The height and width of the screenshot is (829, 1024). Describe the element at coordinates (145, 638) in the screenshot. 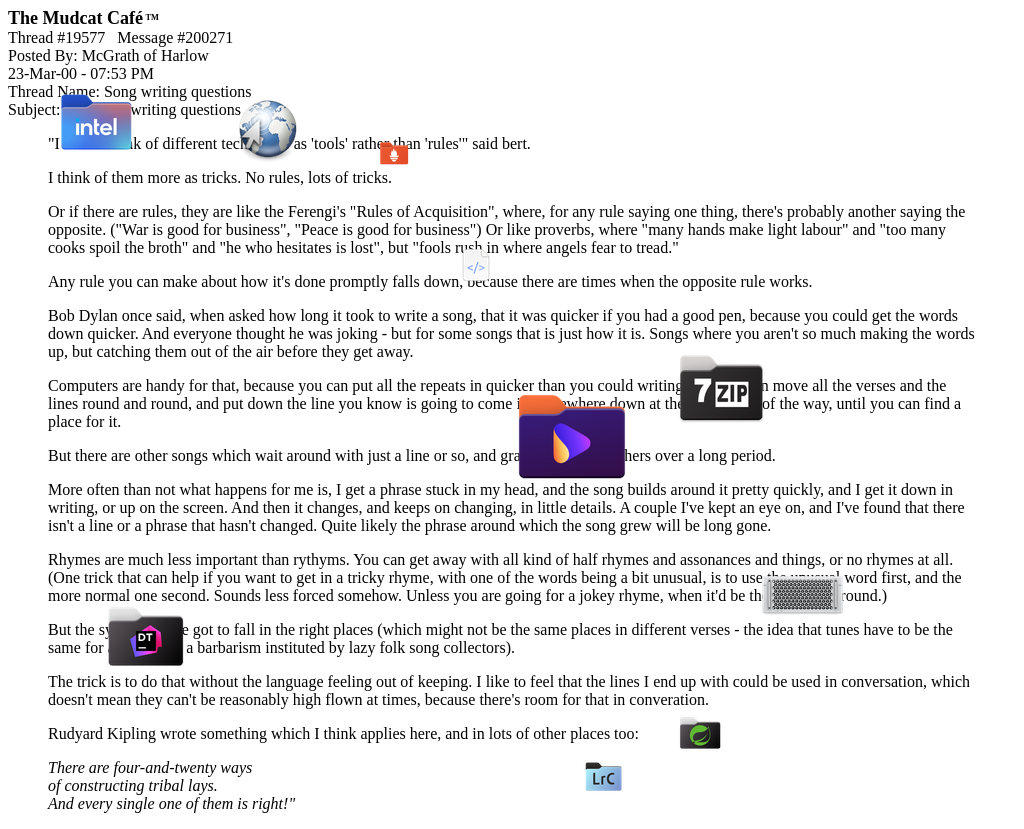

I see `open jetbrains dottrace project folder` at that location.